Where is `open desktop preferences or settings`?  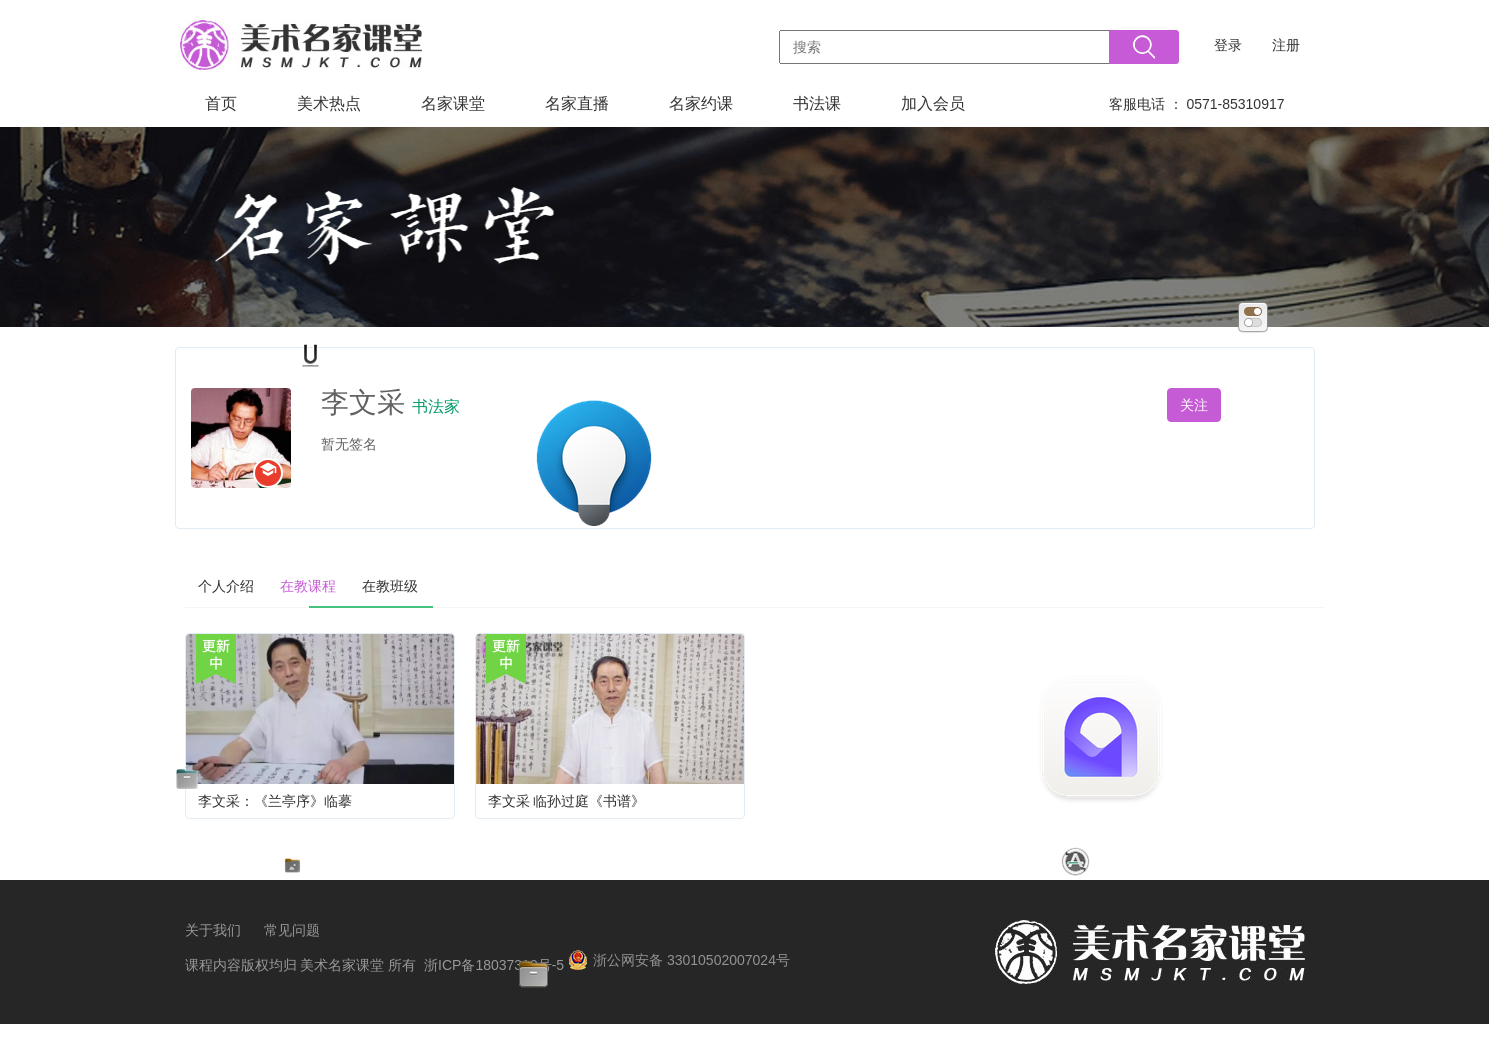 open desktop preferences or settings is located at coordinates (1253, 317).